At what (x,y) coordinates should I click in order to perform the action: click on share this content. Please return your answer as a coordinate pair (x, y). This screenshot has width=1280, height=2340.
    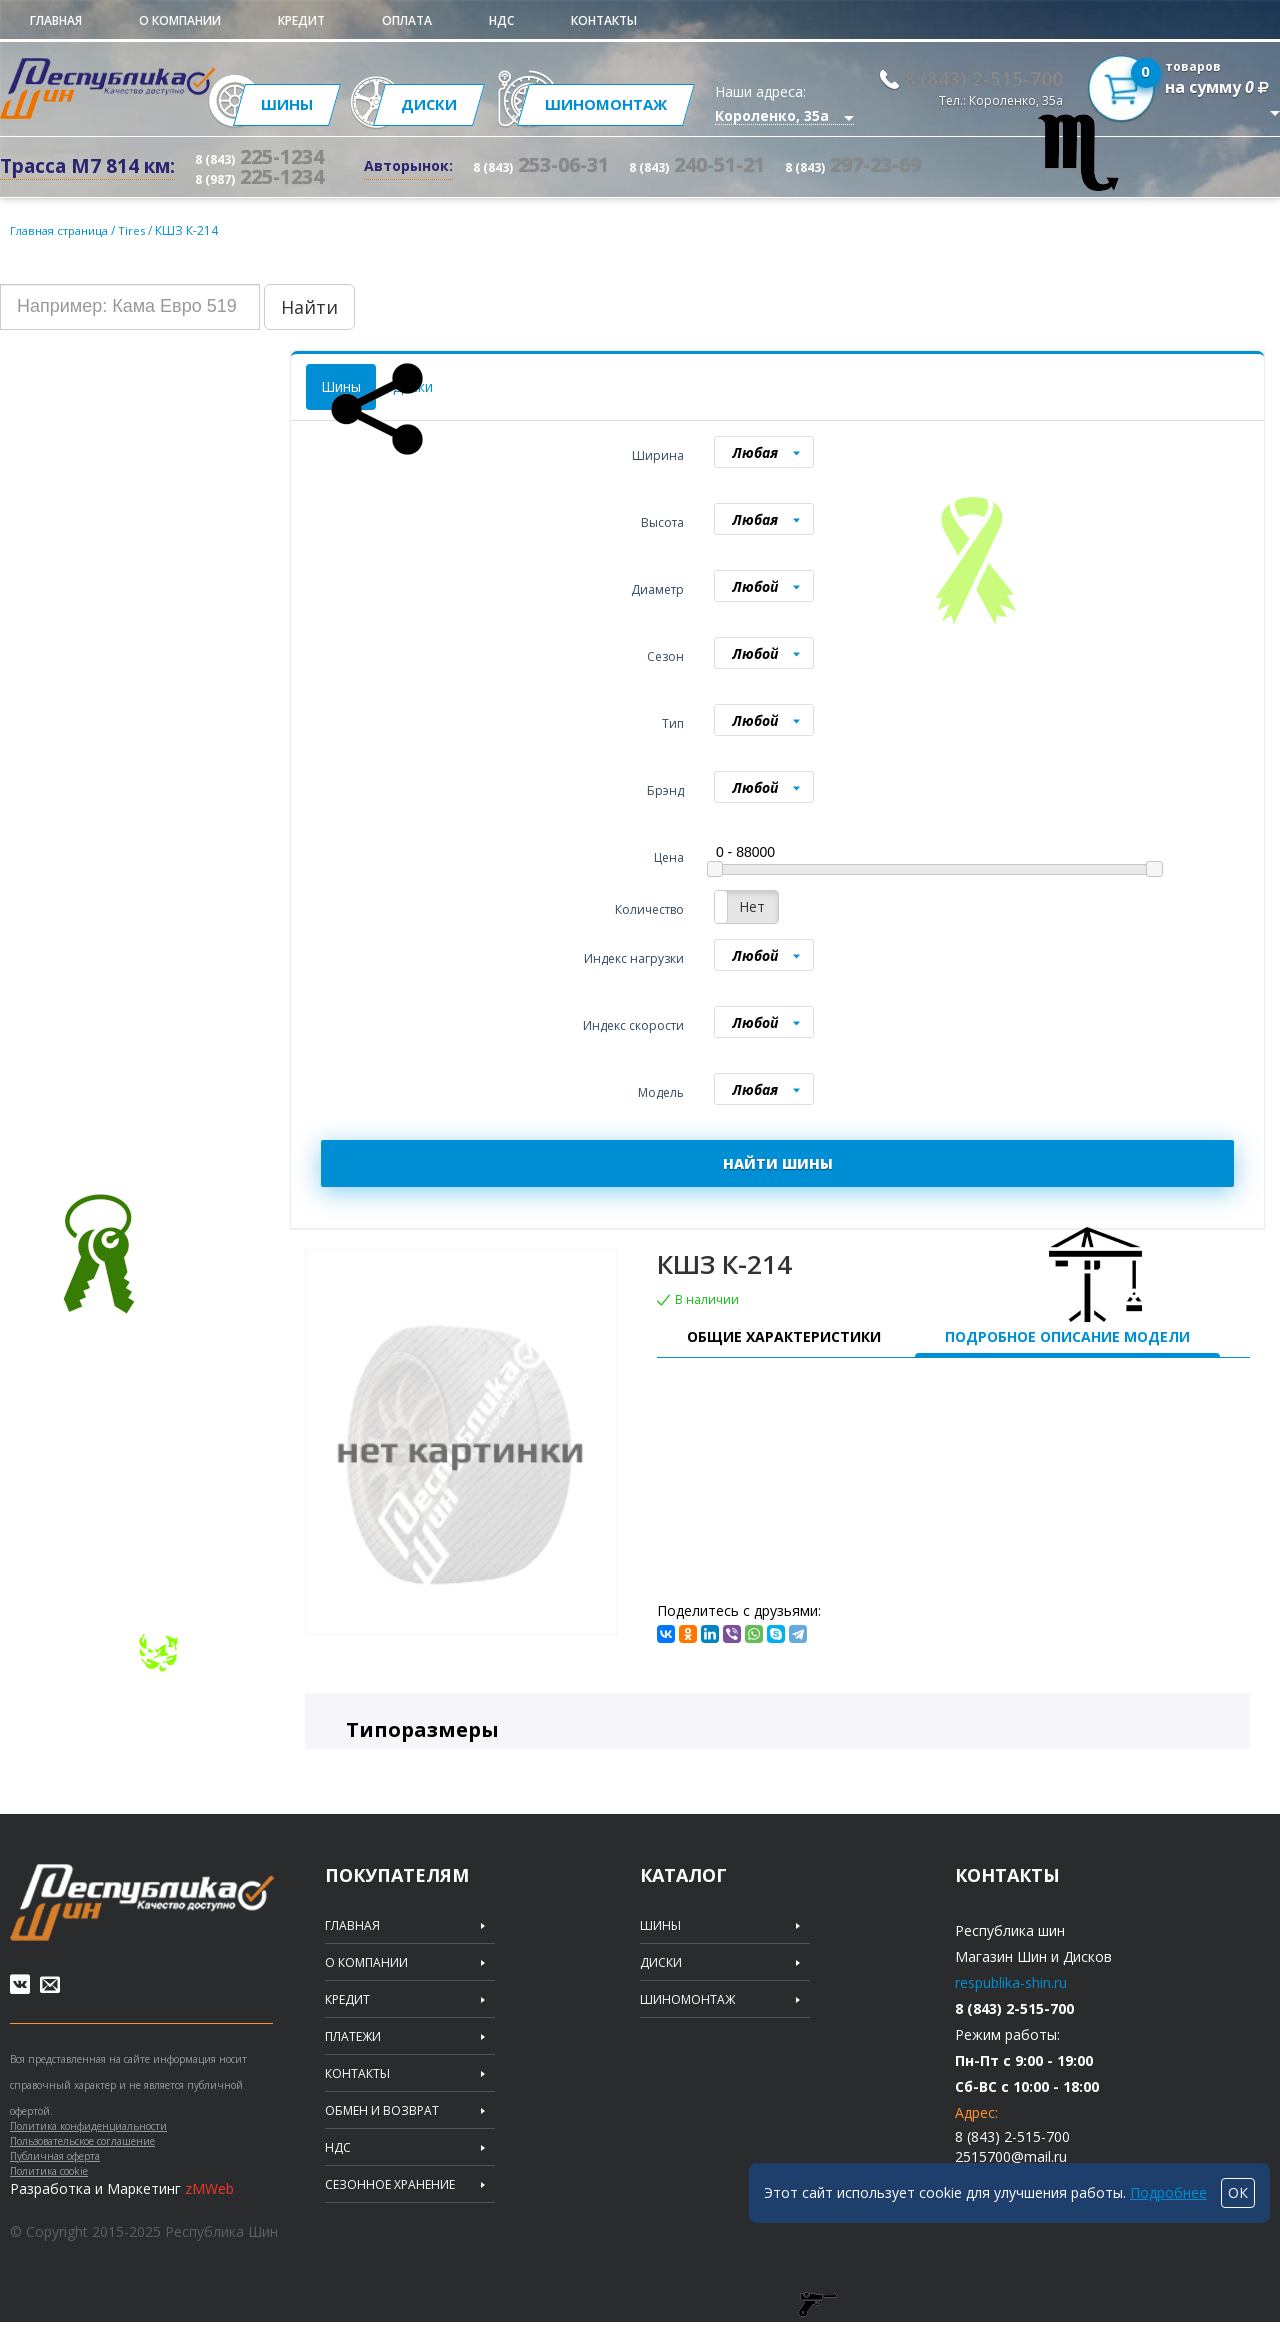
    Looking at the image, I should click on (377, 409).